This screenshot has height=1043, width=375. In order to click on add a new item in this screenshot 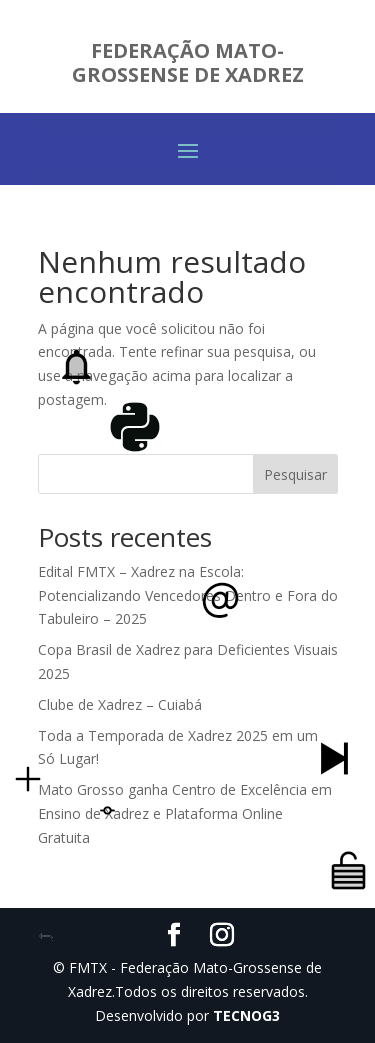, I will do `click(28, 779)`.